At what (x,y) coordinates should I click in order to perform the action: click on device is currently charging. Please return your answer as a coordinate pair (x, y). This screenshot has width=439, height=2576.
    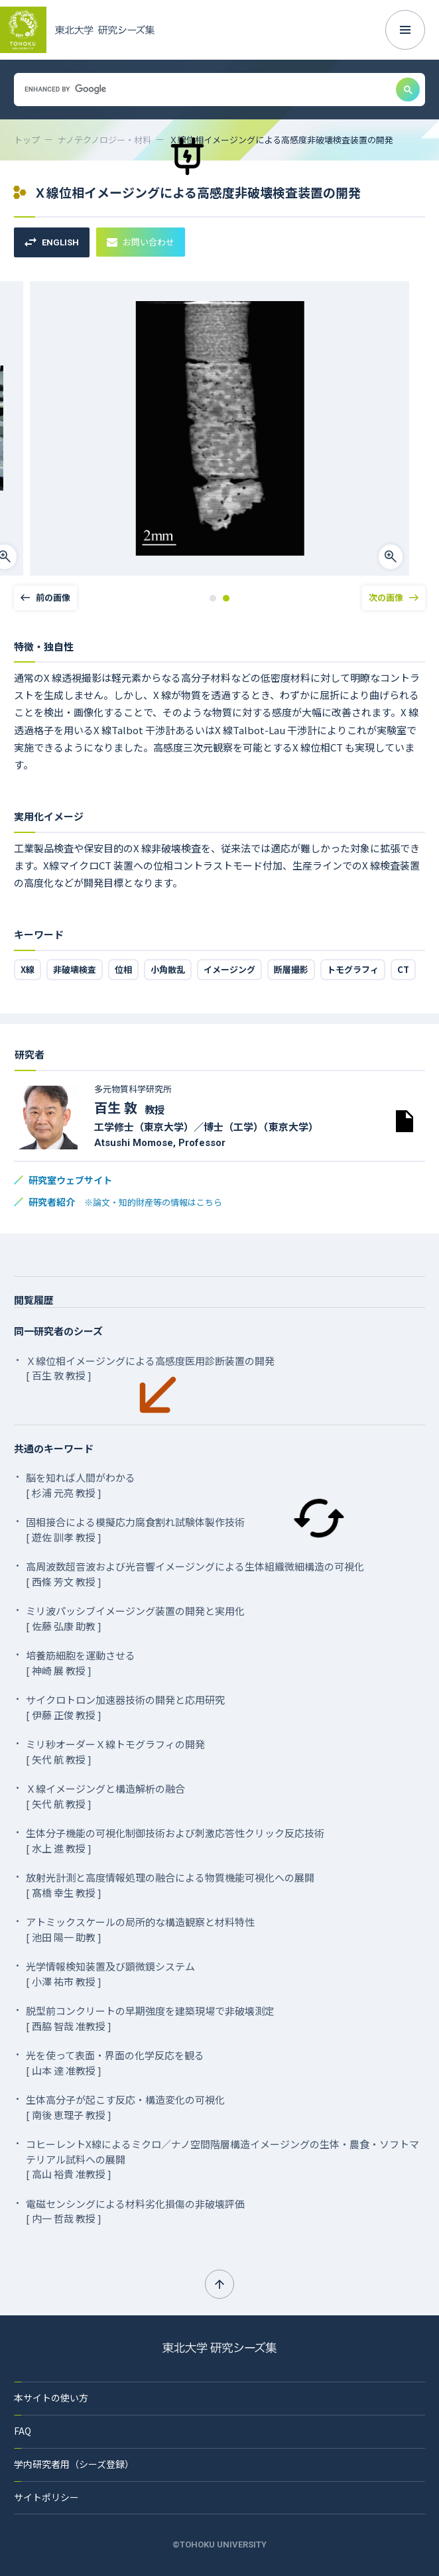
    Looking at the image, I should click on (187, 156).